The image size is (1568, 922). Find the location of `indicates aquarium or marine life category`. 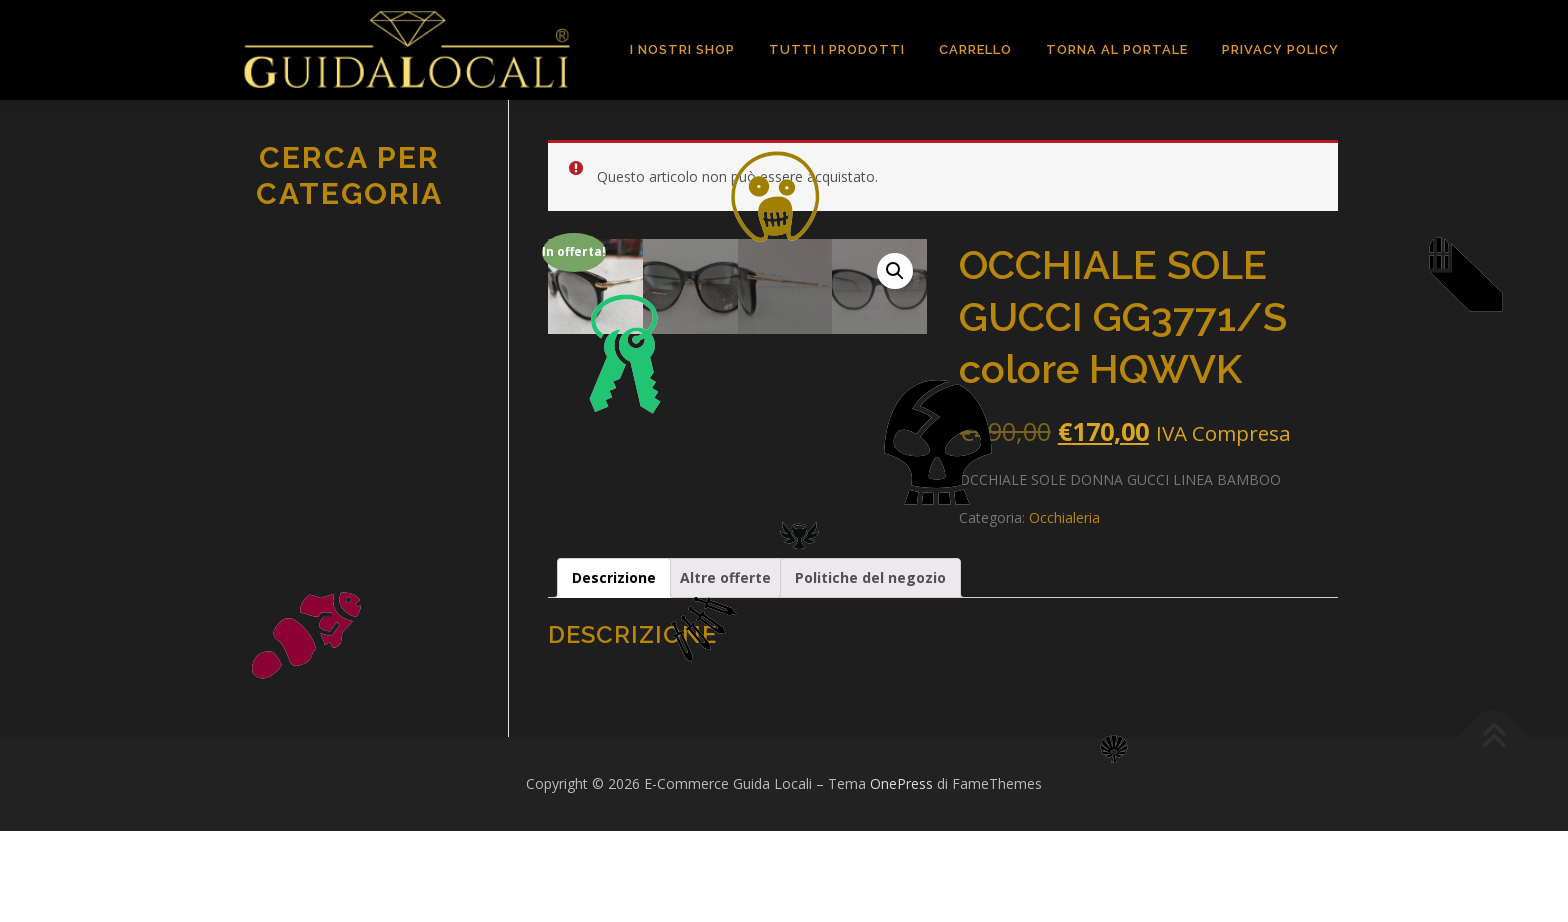

indicates aquarium or marine life category is located at coordinates (306, 635).